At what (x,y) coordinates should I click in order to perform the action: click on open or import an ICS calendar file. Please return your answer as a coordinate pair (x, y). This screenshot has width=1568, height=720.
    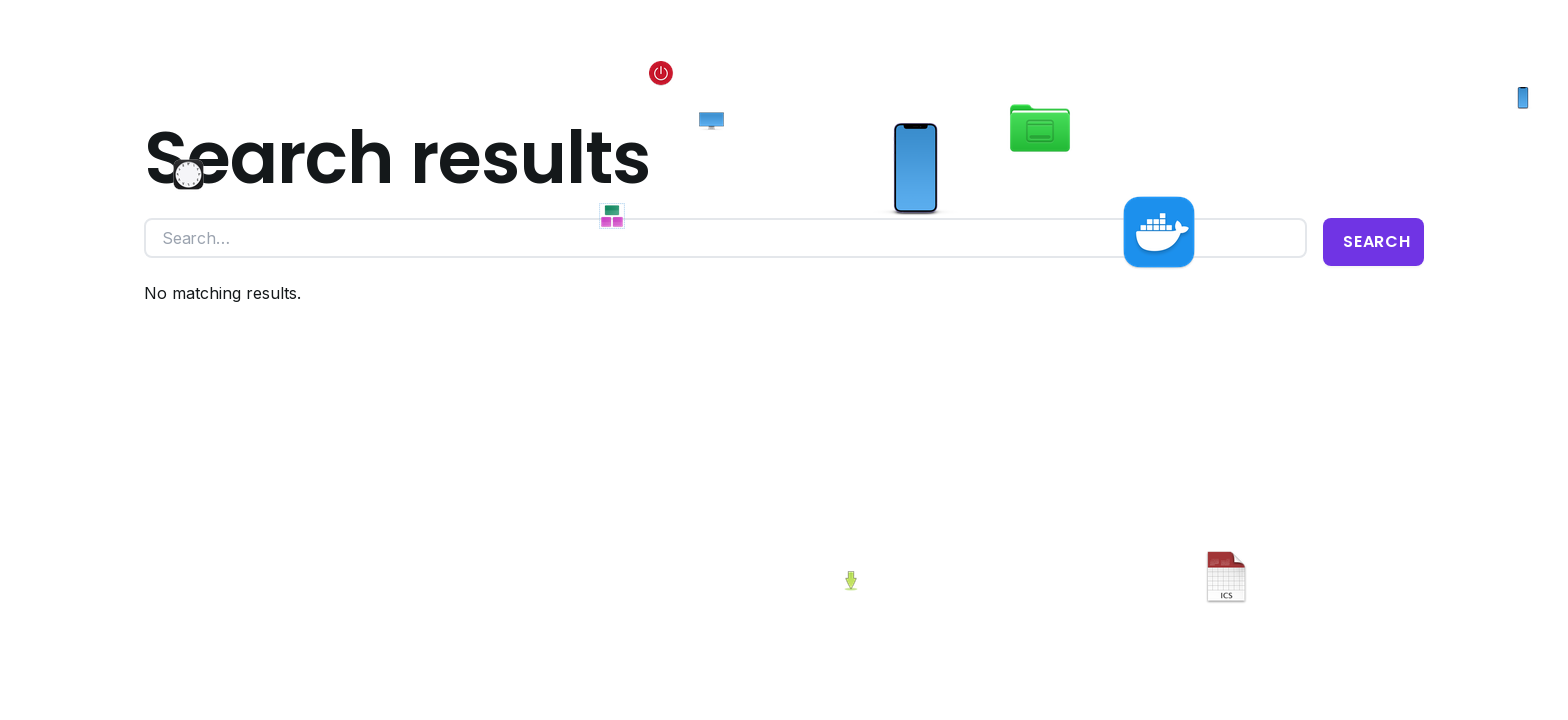
    Looking at the image, I should click on (1226, 577).